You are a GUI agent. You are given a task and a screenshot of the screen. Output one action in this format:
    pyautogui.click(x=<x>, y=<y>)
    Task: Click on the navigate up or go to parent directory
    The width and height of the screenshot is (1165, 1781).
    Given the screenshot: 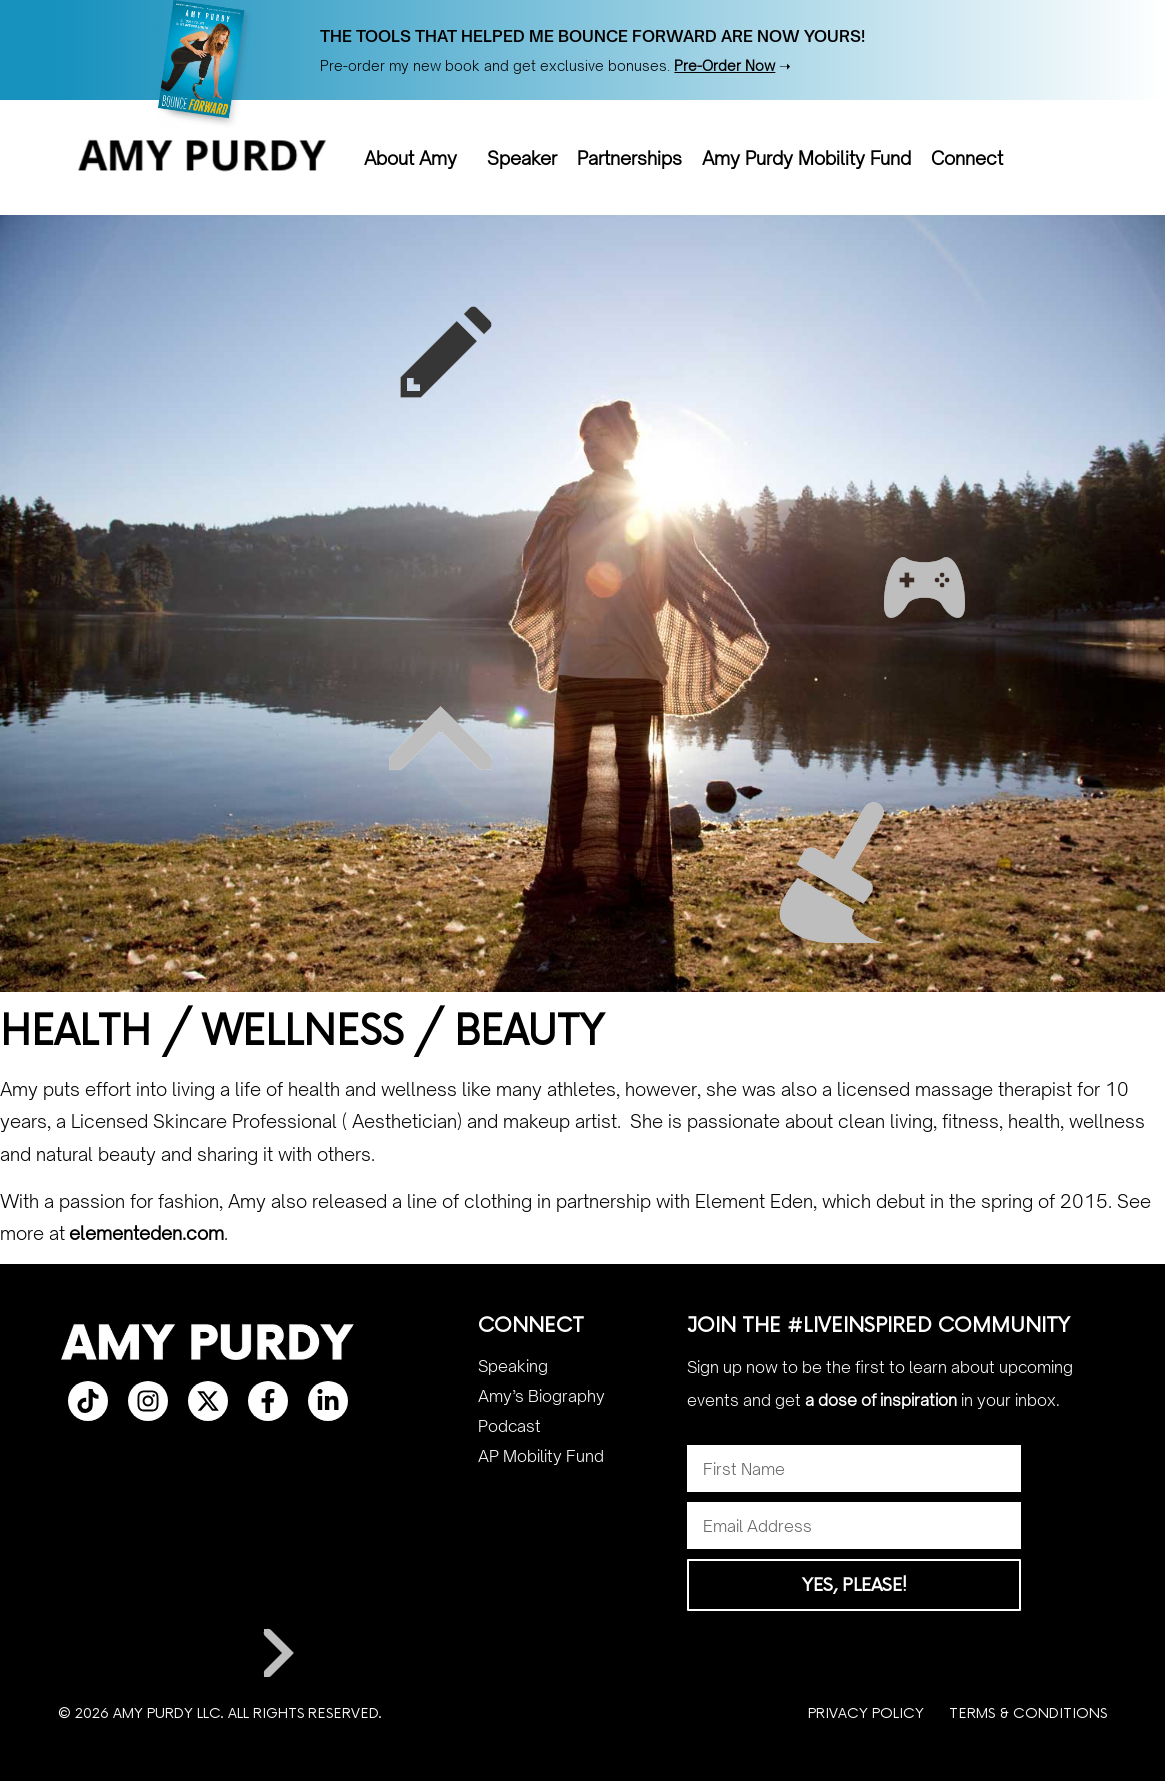 What is the action you would take?
    pyautogui.click(x=440, y=735)
    